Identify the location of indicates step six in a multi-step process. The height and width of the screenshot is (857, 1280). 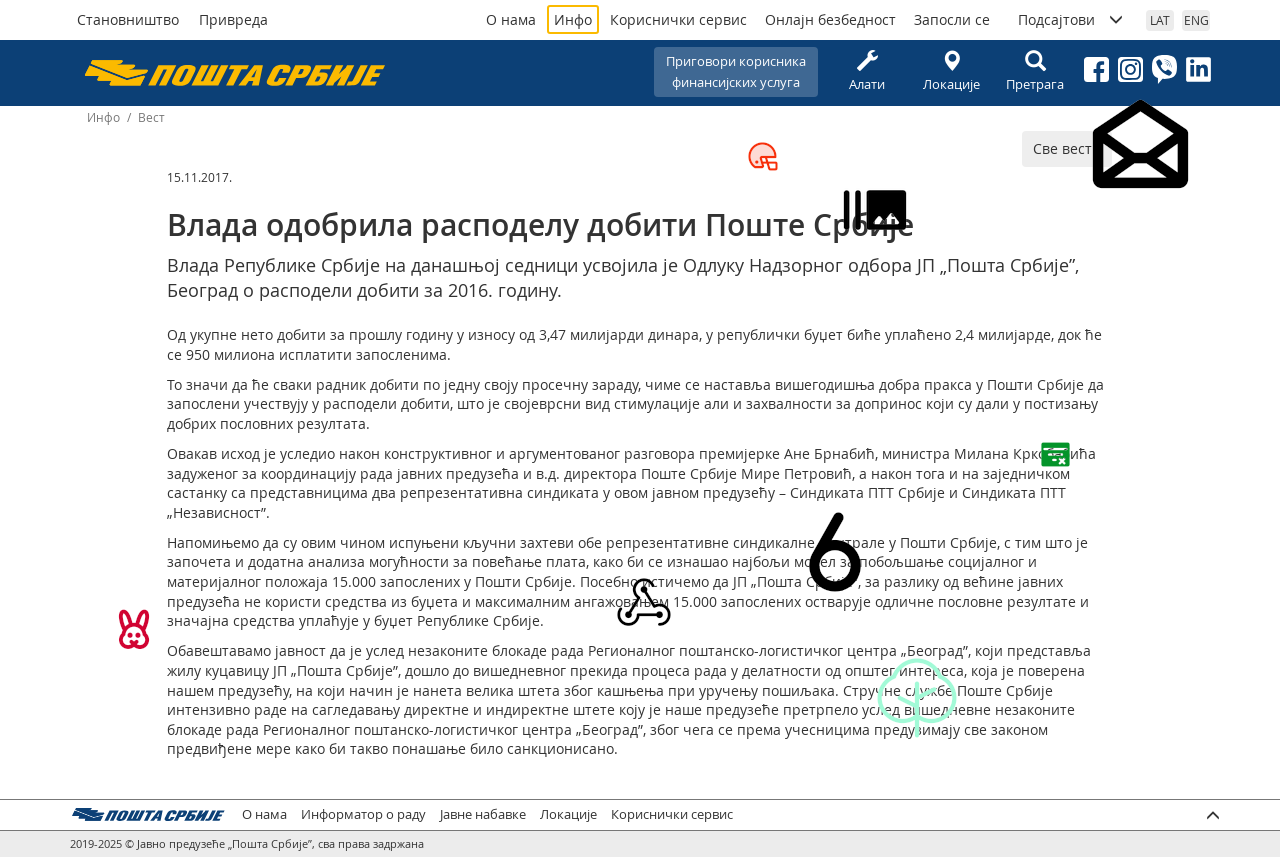
(835, 552).